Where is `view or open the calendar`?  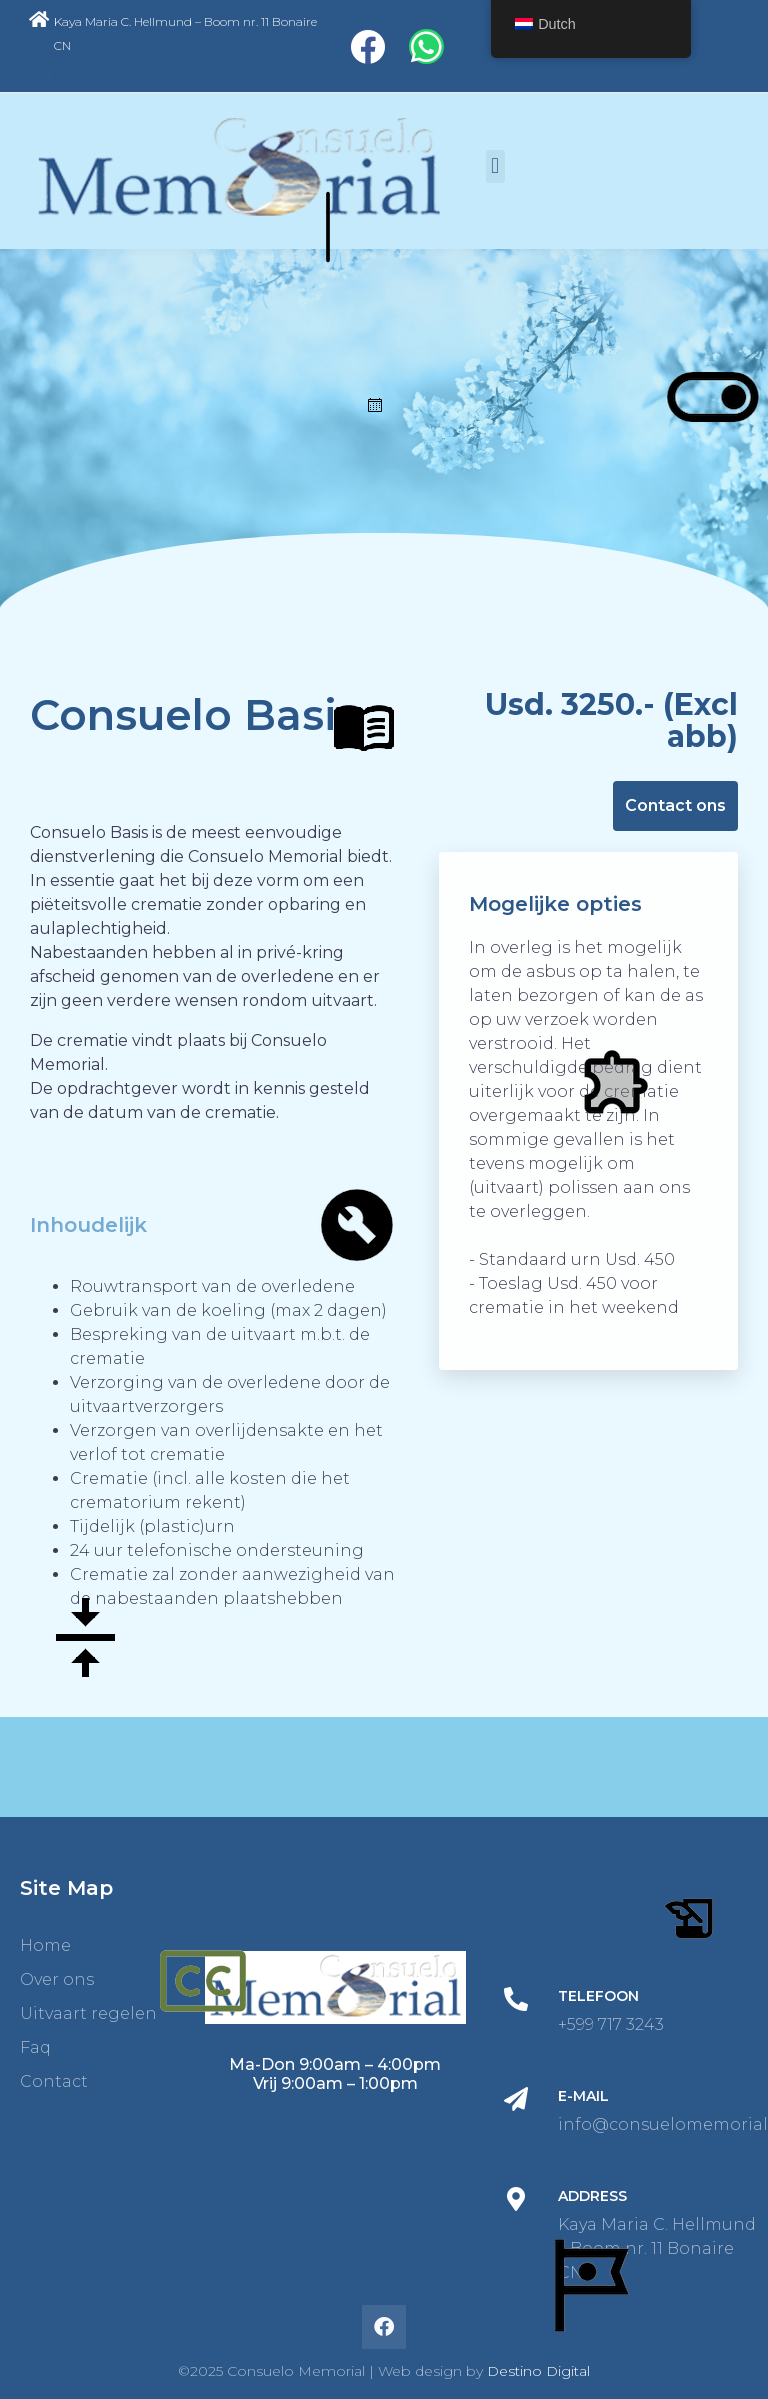 view or open the calendar is located at coordinates (375, 405).